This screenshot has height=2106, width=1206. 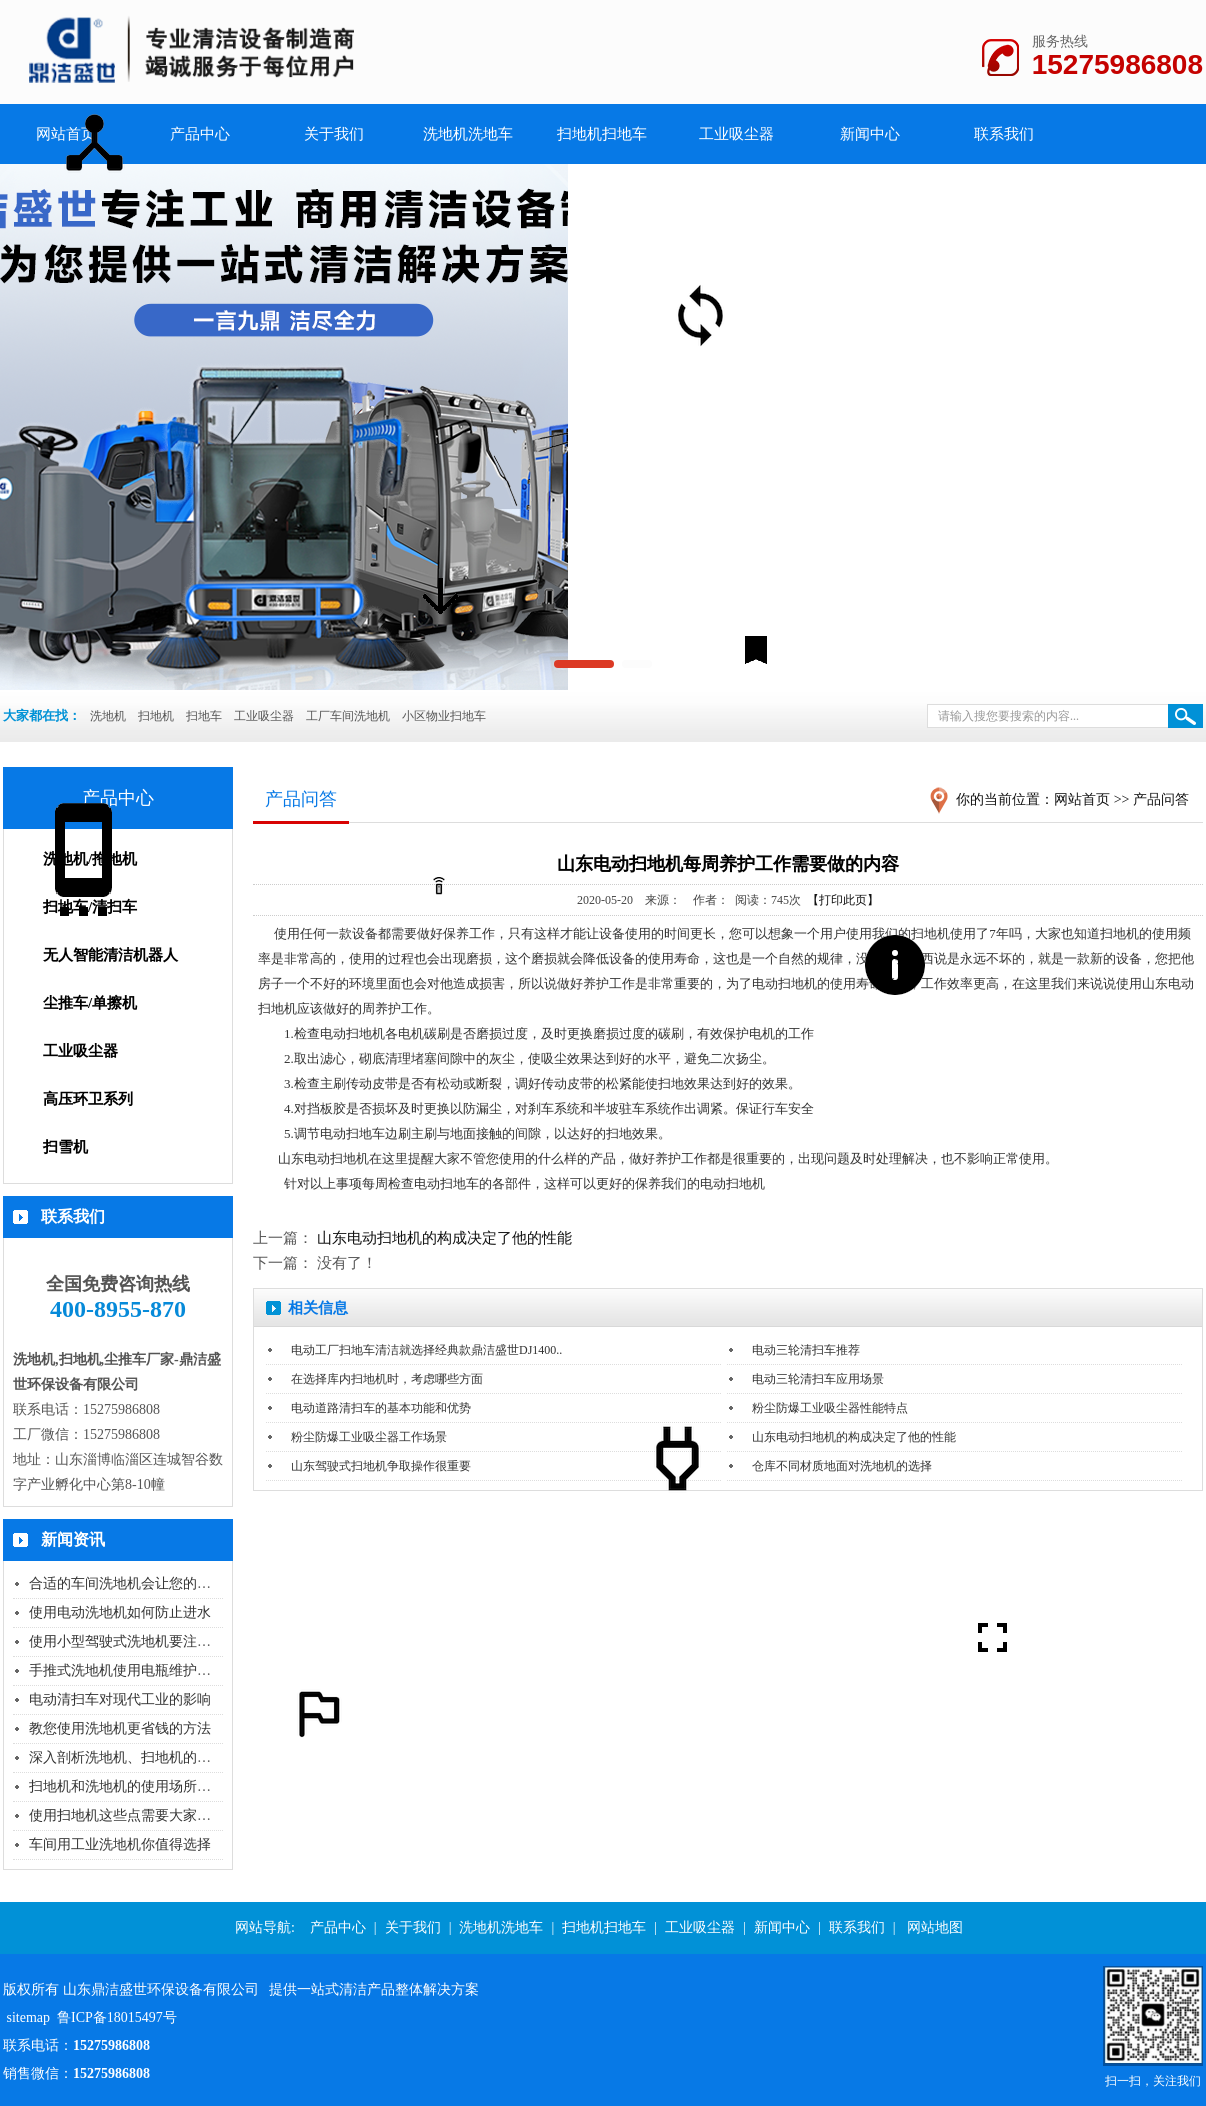 What do you see at coordinates (439, 886) in the screenshot?
I see `access remote control settings` at bounding box center [439, 886].